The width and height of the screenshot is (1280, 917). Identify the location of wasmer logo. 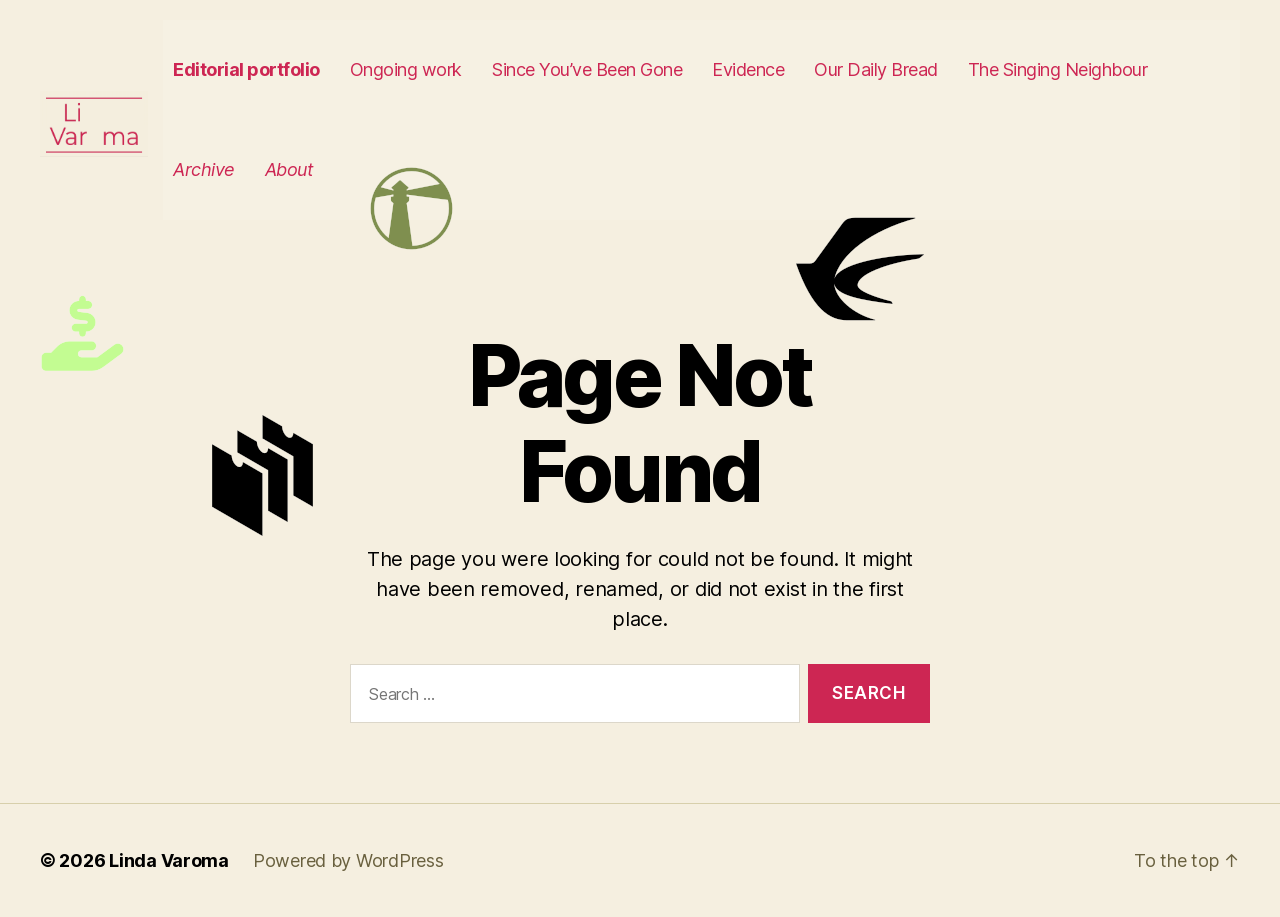
(262, 475).